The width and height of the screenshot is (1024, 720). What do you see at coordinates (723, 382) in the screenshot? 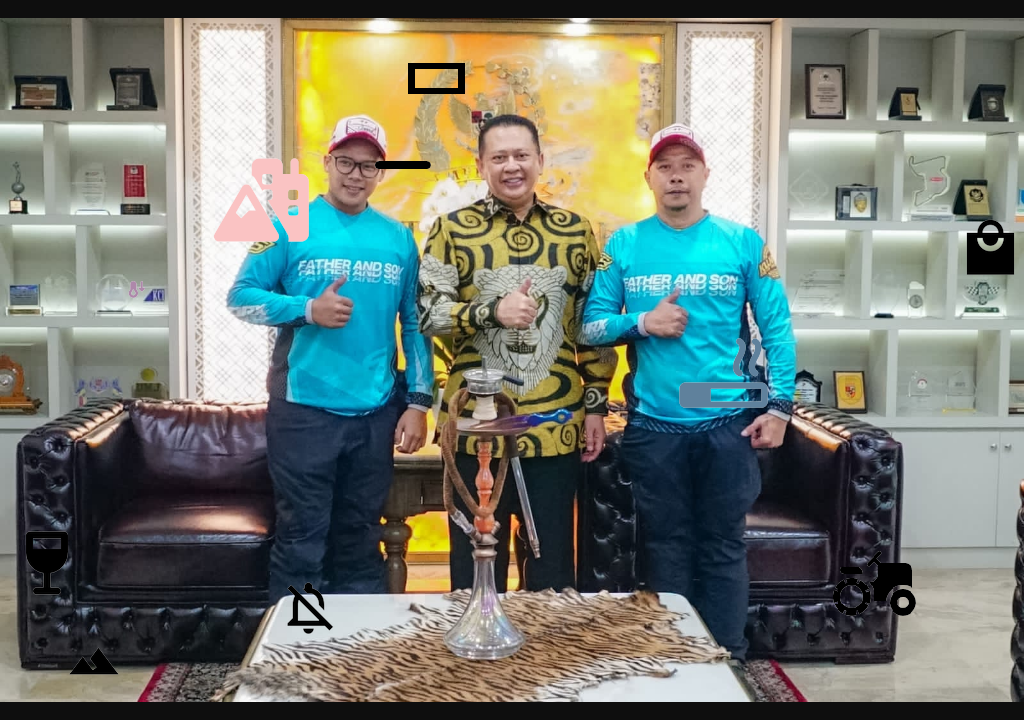
I see `indicates a designated smoking area` at bounding box center [723, 382].